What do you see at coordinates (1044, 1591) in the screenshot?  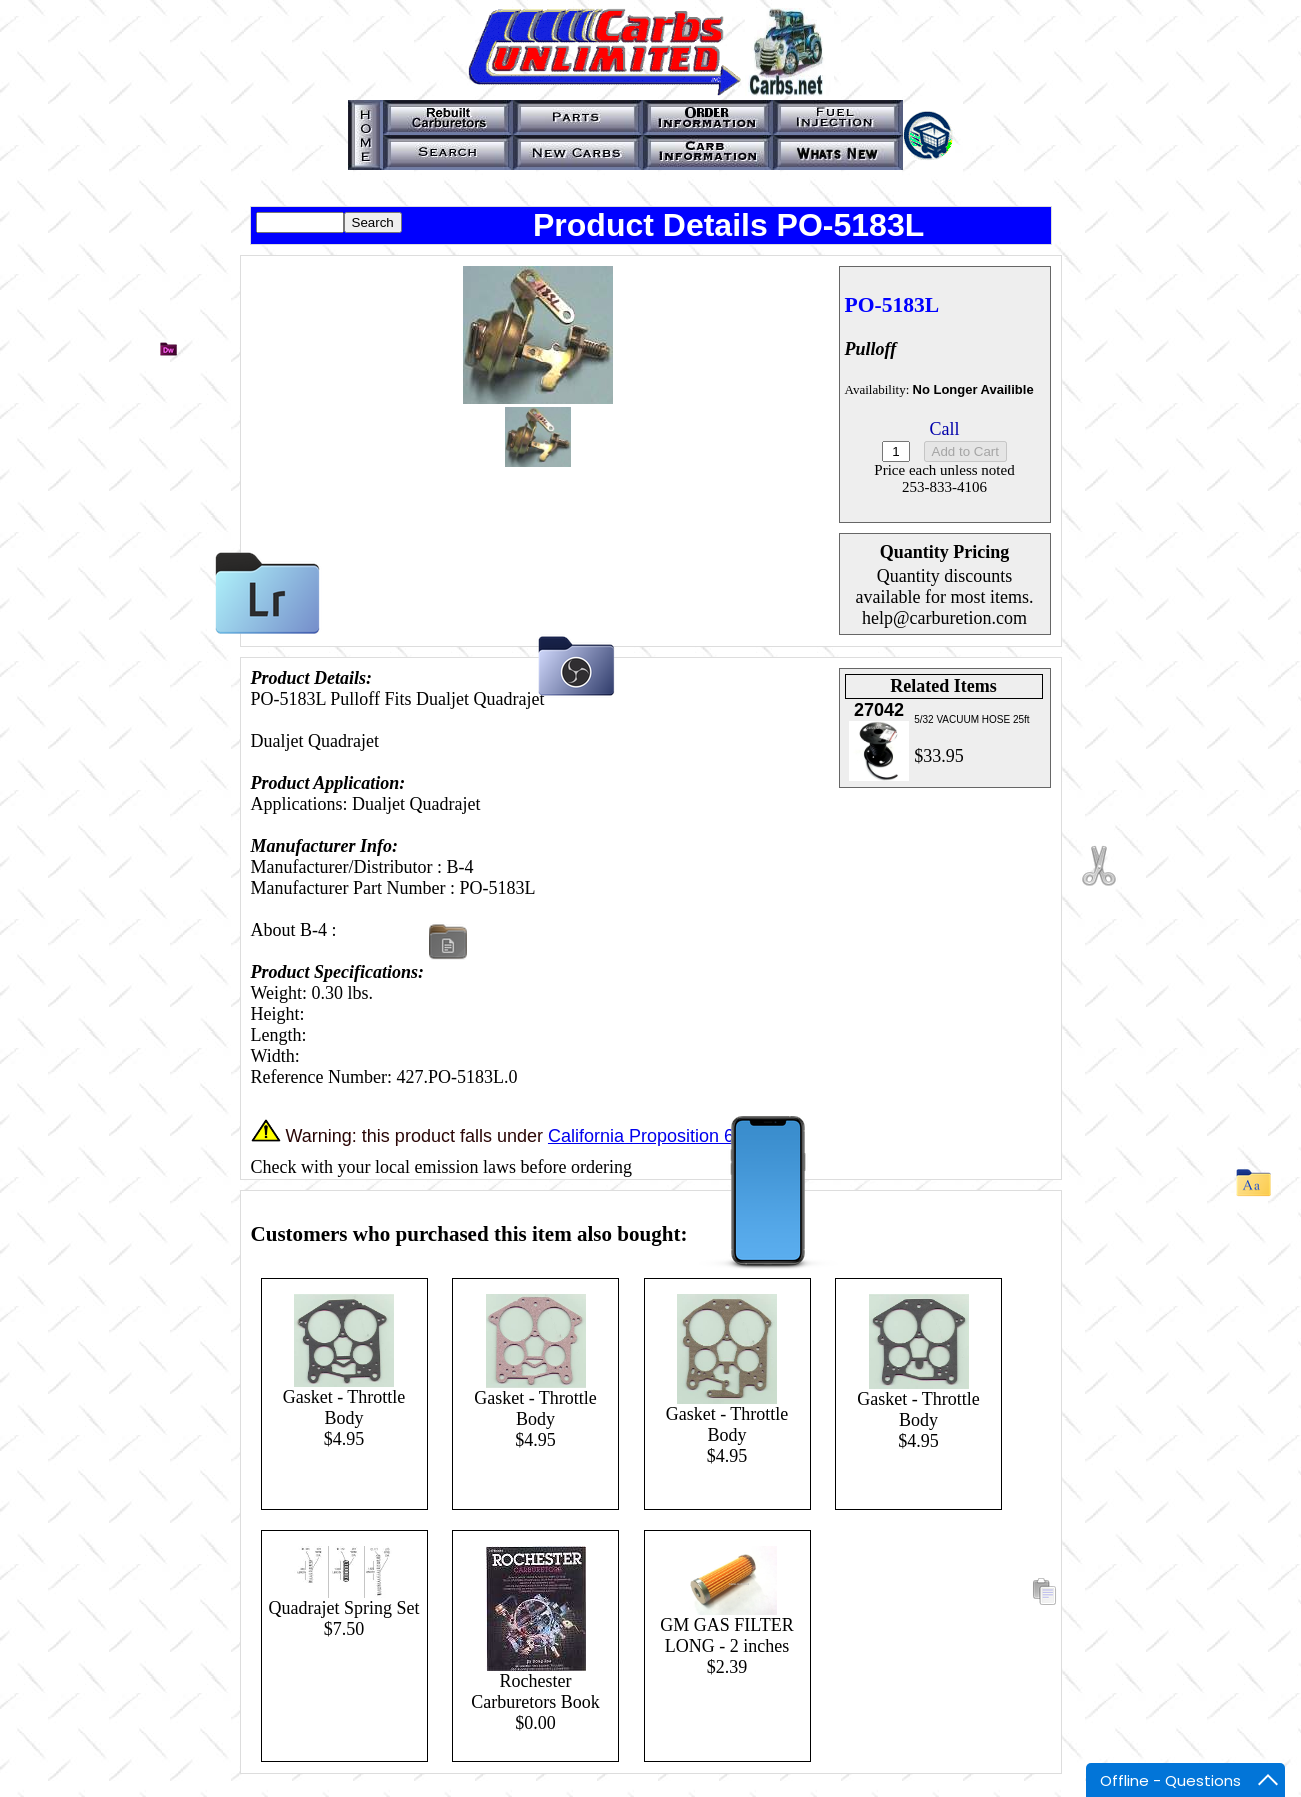 I see `paste copied content from clipboard` at bounding box center [1044, 1591].